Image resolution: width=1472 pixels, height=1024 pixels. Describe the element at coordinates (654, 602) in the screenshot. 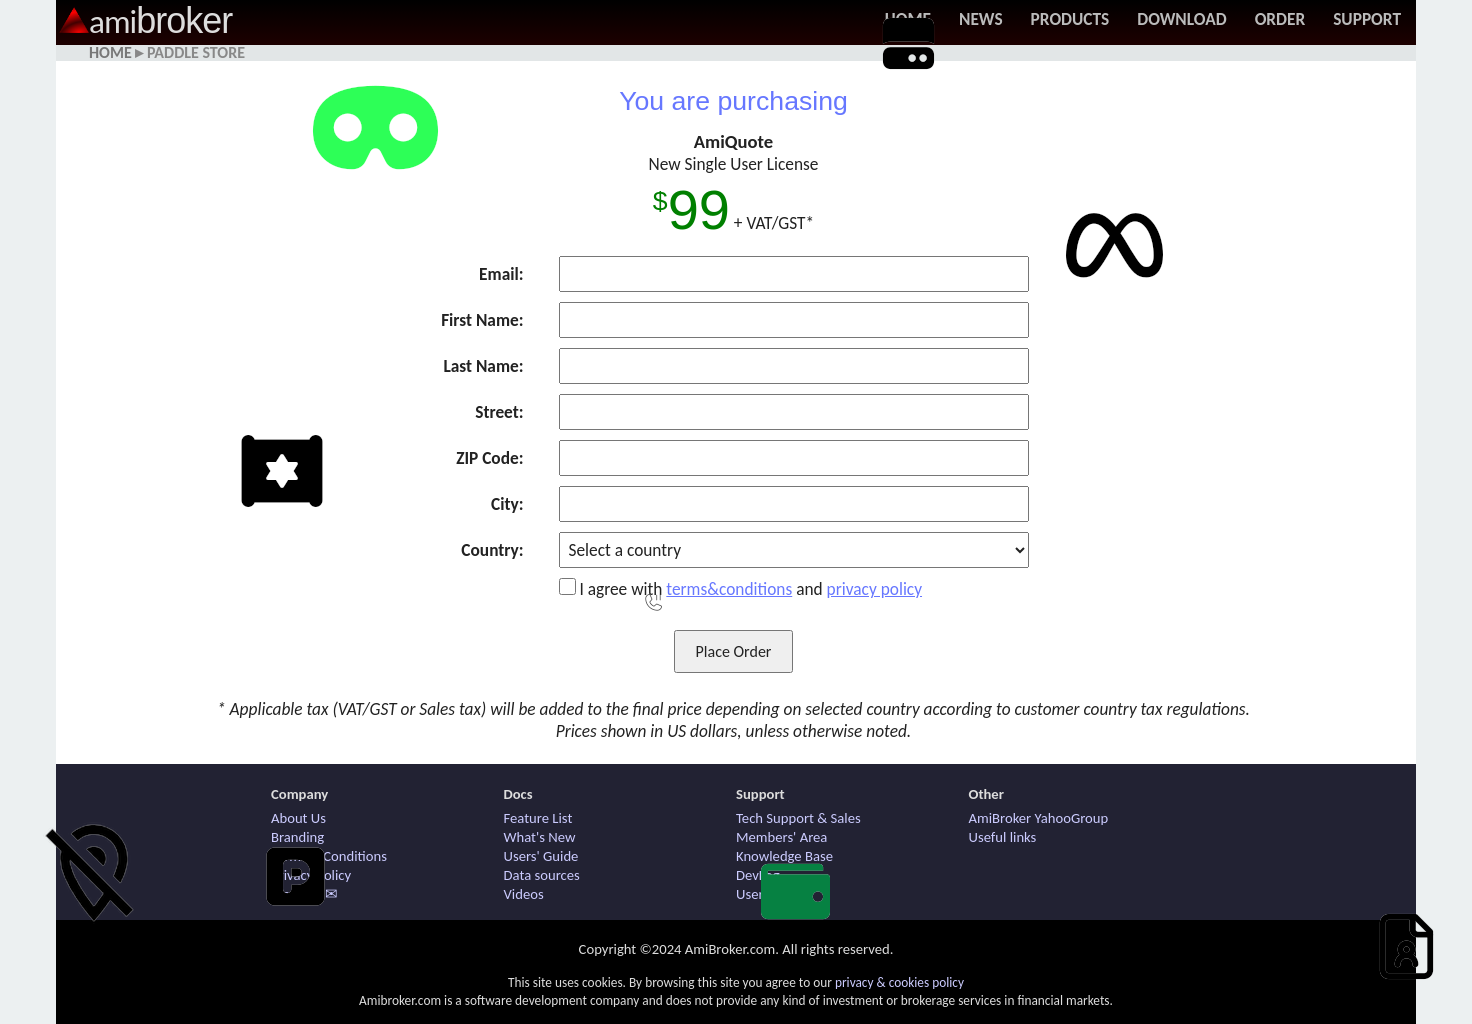

I see `put current call on hold` at that location.